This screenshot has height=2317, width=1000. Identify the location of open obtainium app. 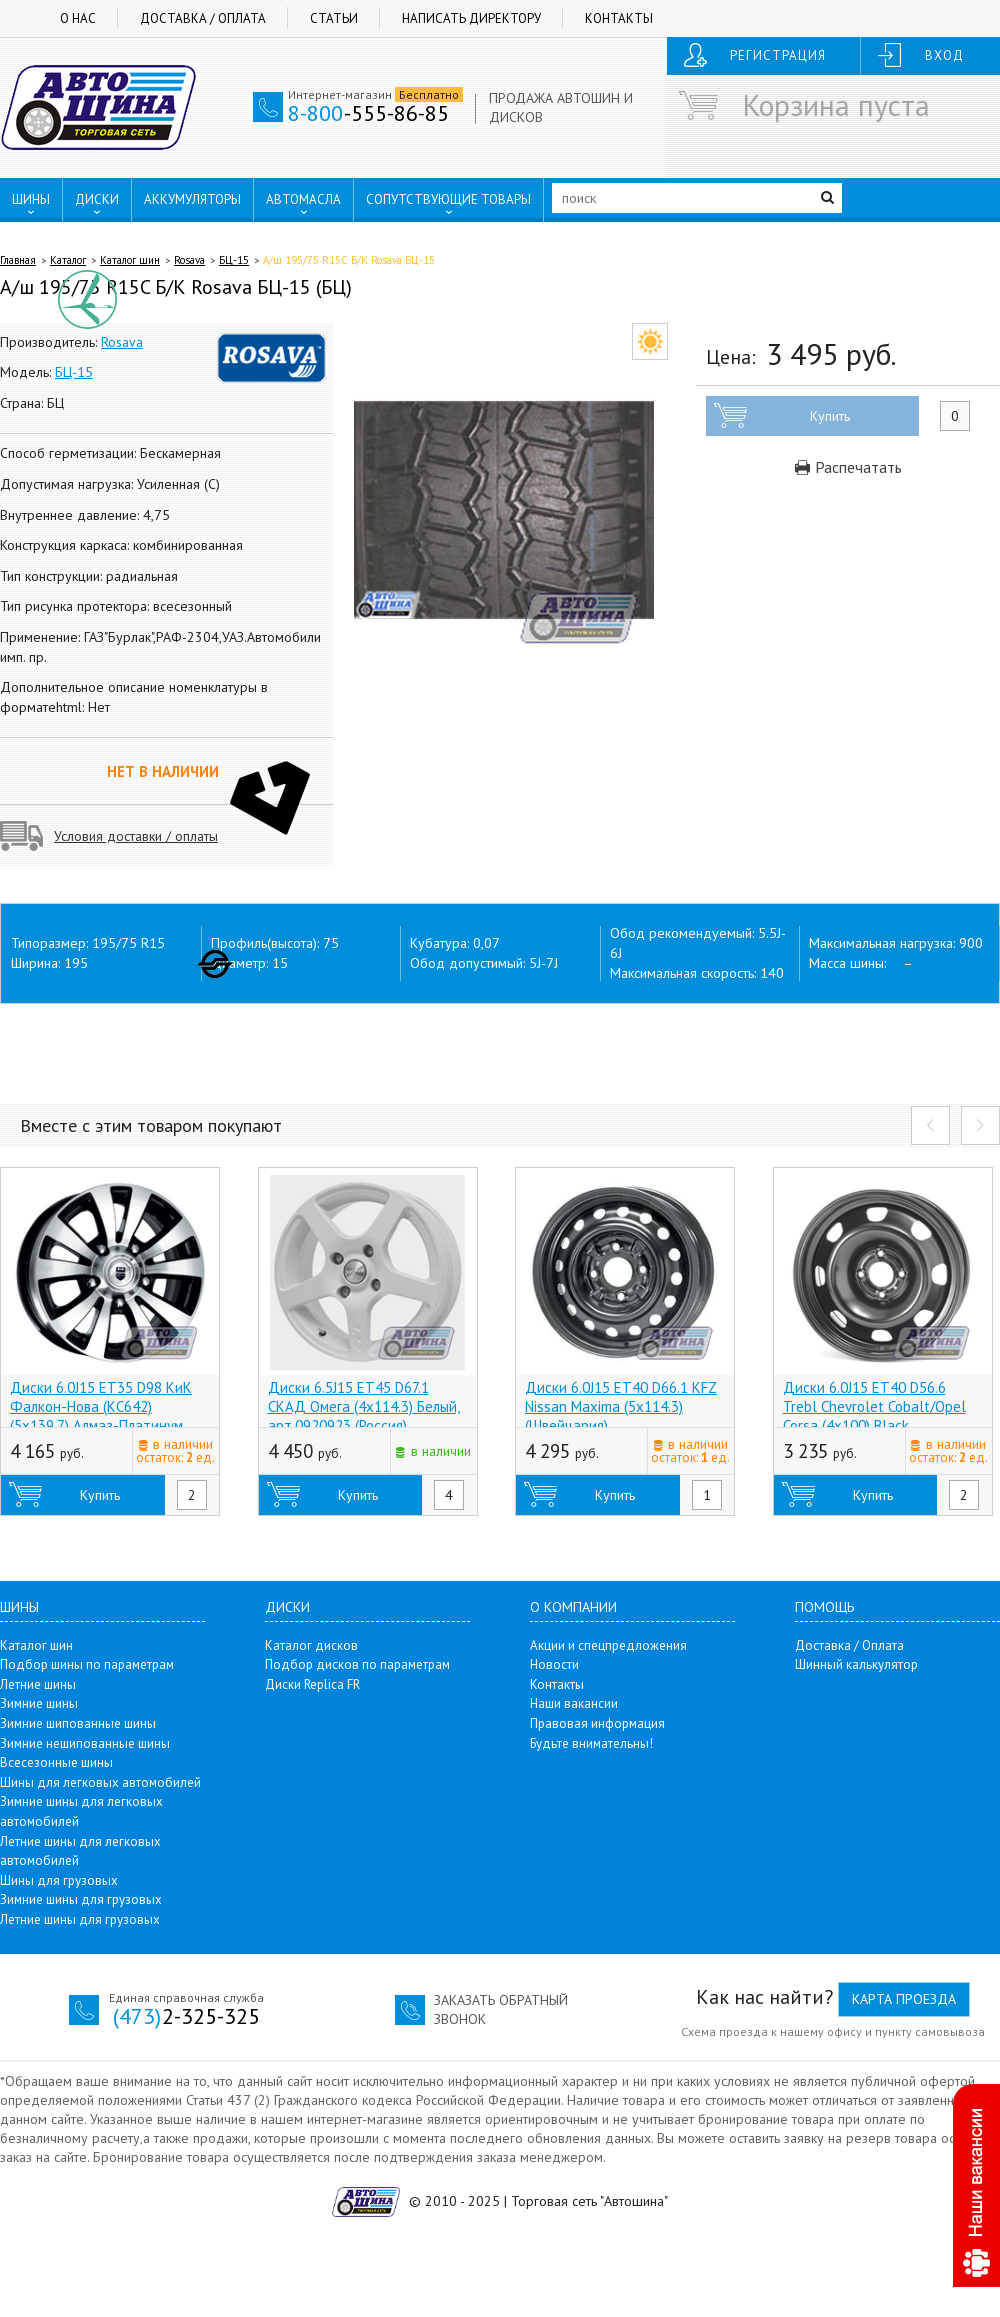
(270, 798).